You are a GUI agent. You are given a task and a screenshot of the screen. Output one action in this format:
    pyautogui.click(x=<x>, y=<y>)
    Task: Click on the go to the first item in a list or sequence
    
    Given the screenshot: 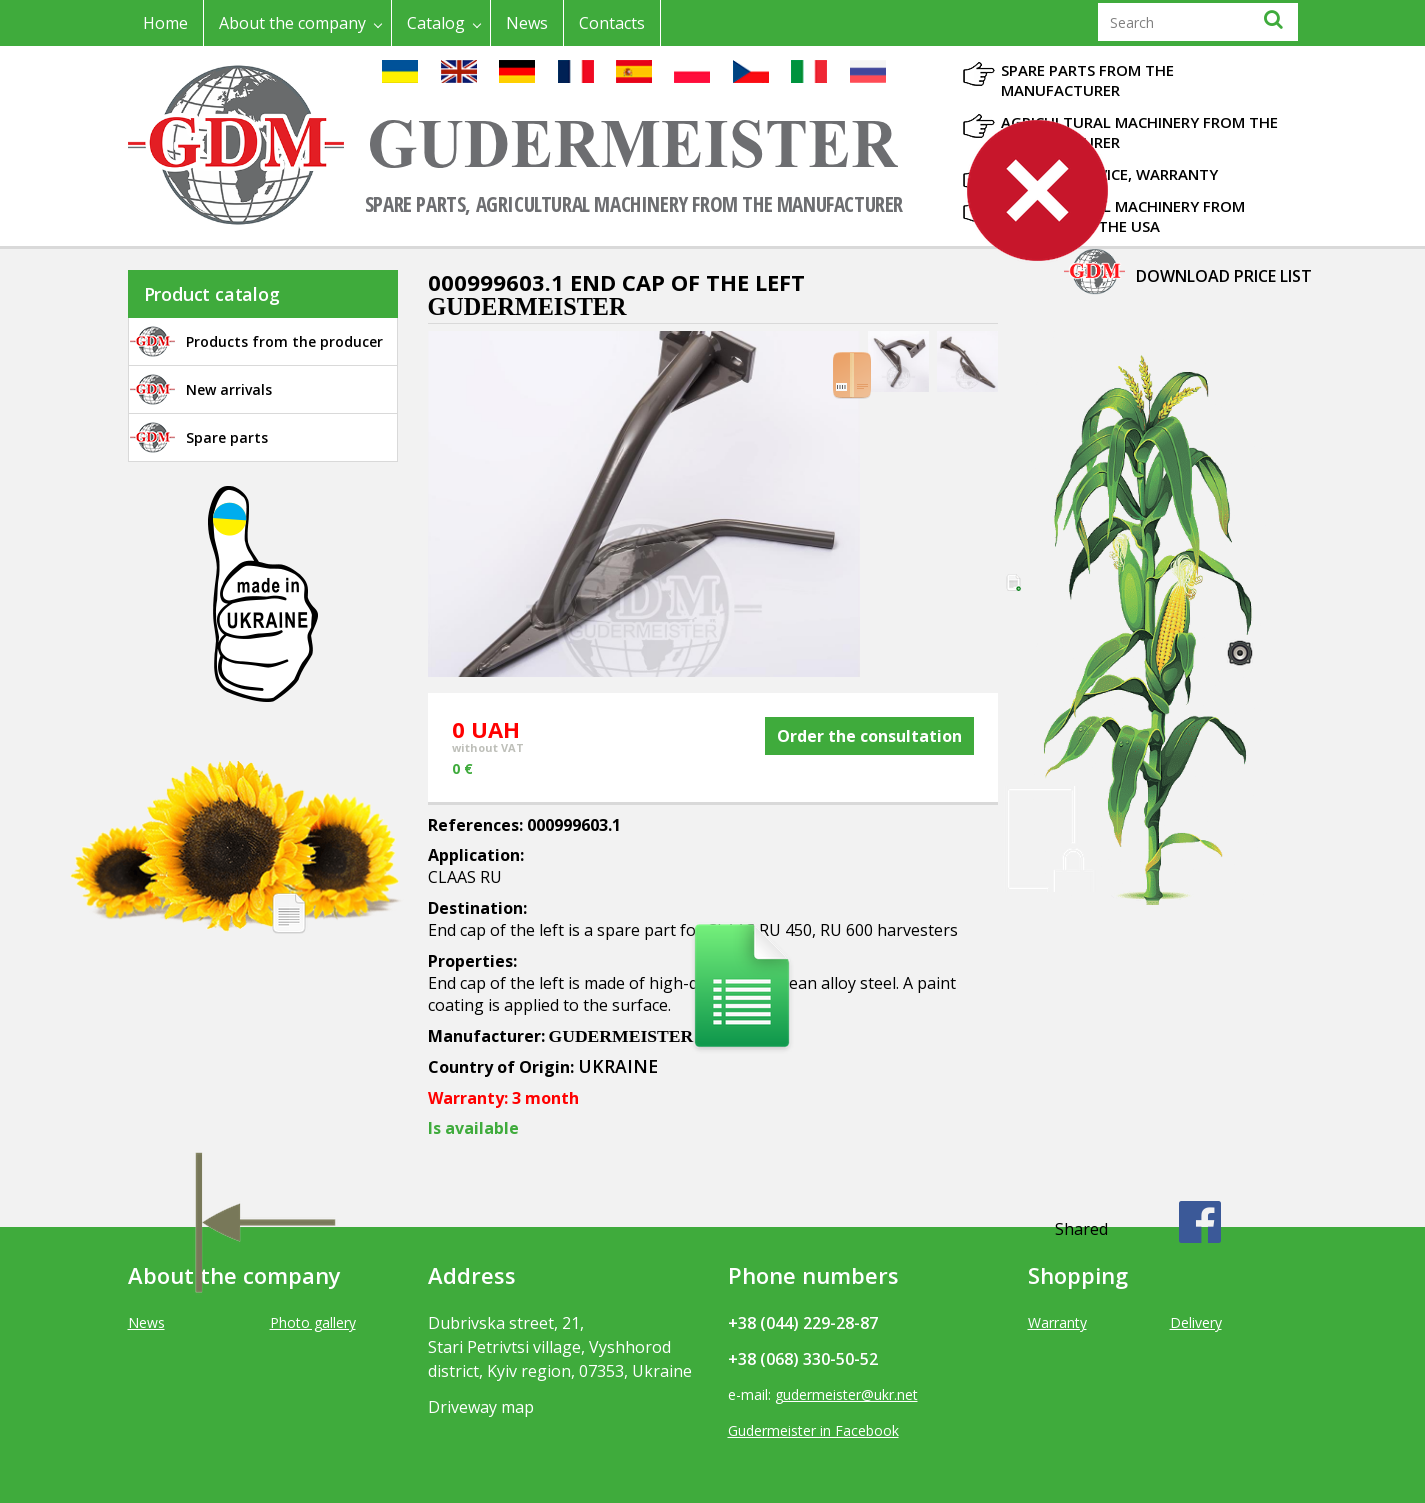 What is the action you would take?
    pyautogui.click(x=265, y=1222)
    